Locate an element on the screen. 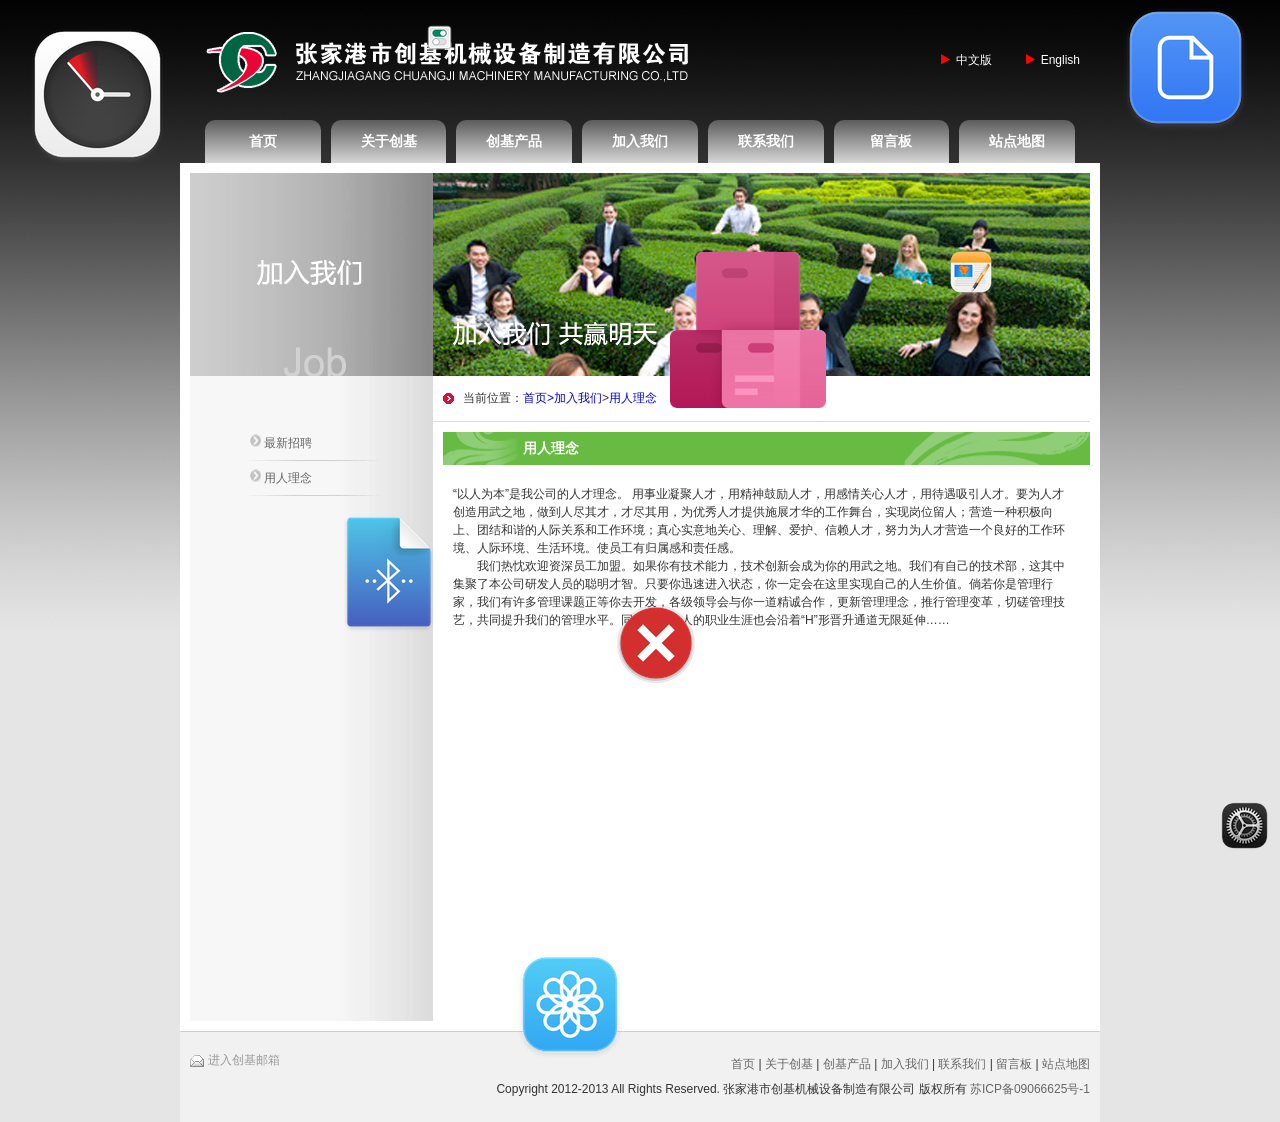 This screenshot has height=1122, width=1280. open desktop wallpaper settings is located at coordinates (570, 1006).